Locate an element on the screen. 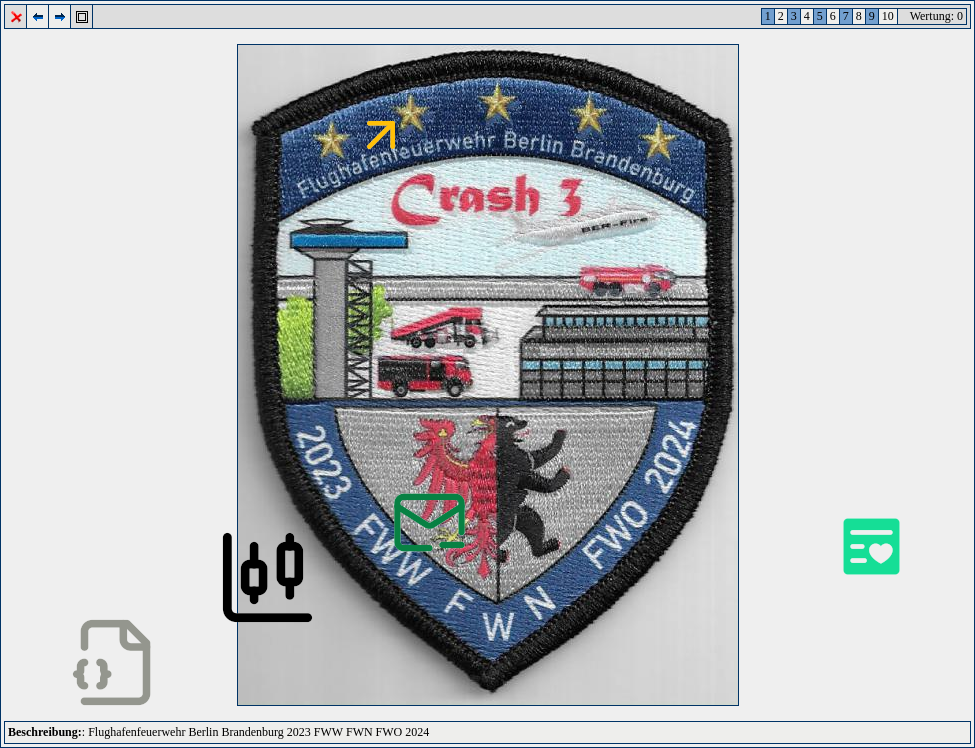 The height and width of the screenshot is (748, 975). view your favorites list is located at coordinates (871, 546).